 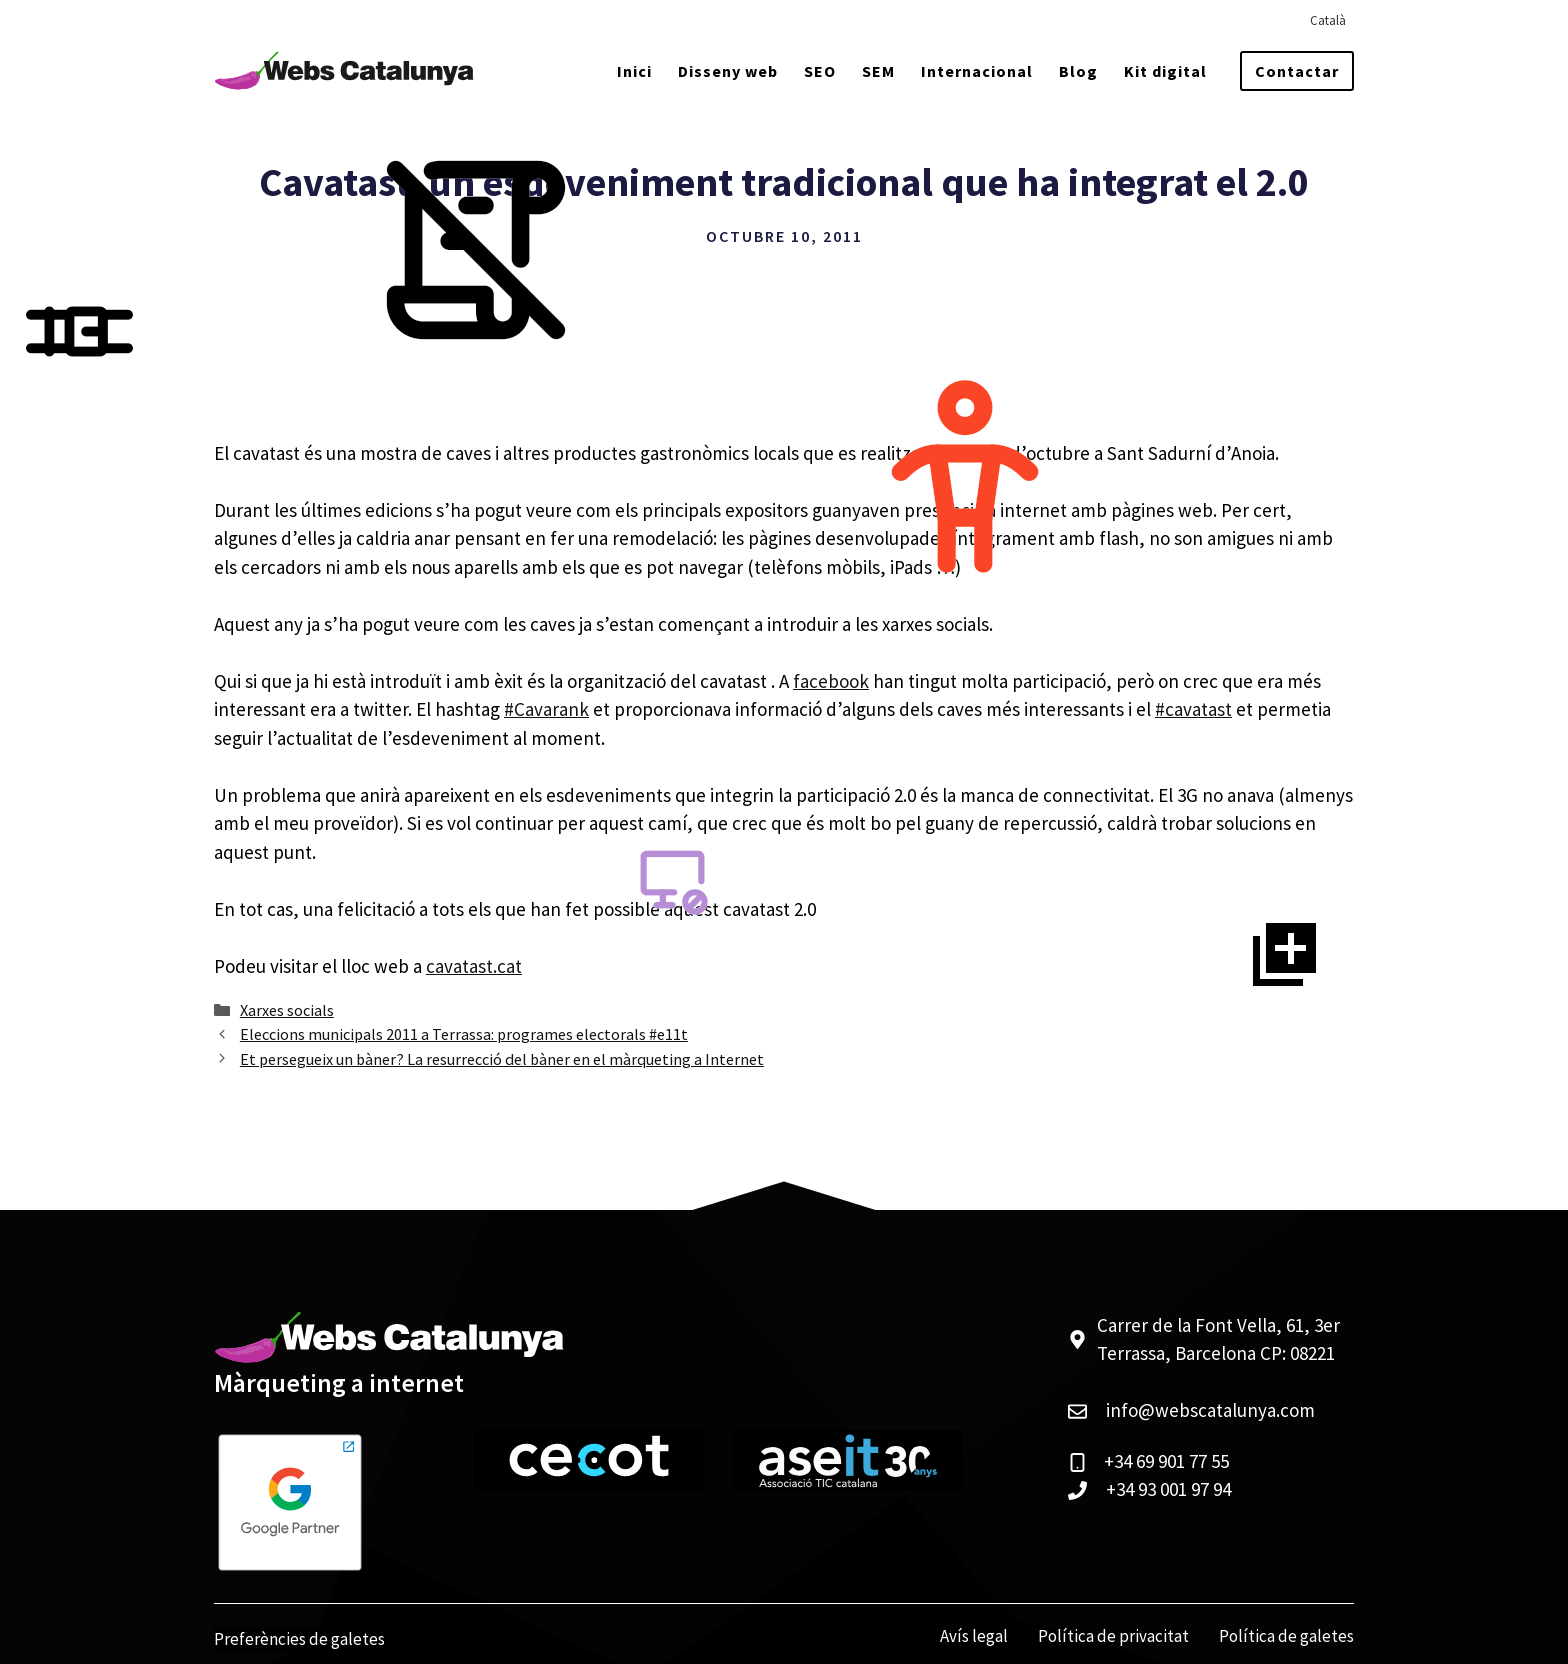 What do you see at coordinates (79, 331) in the screenshot?
I see `adjust clothing or accessory settings` at bounding box center [79, 331].